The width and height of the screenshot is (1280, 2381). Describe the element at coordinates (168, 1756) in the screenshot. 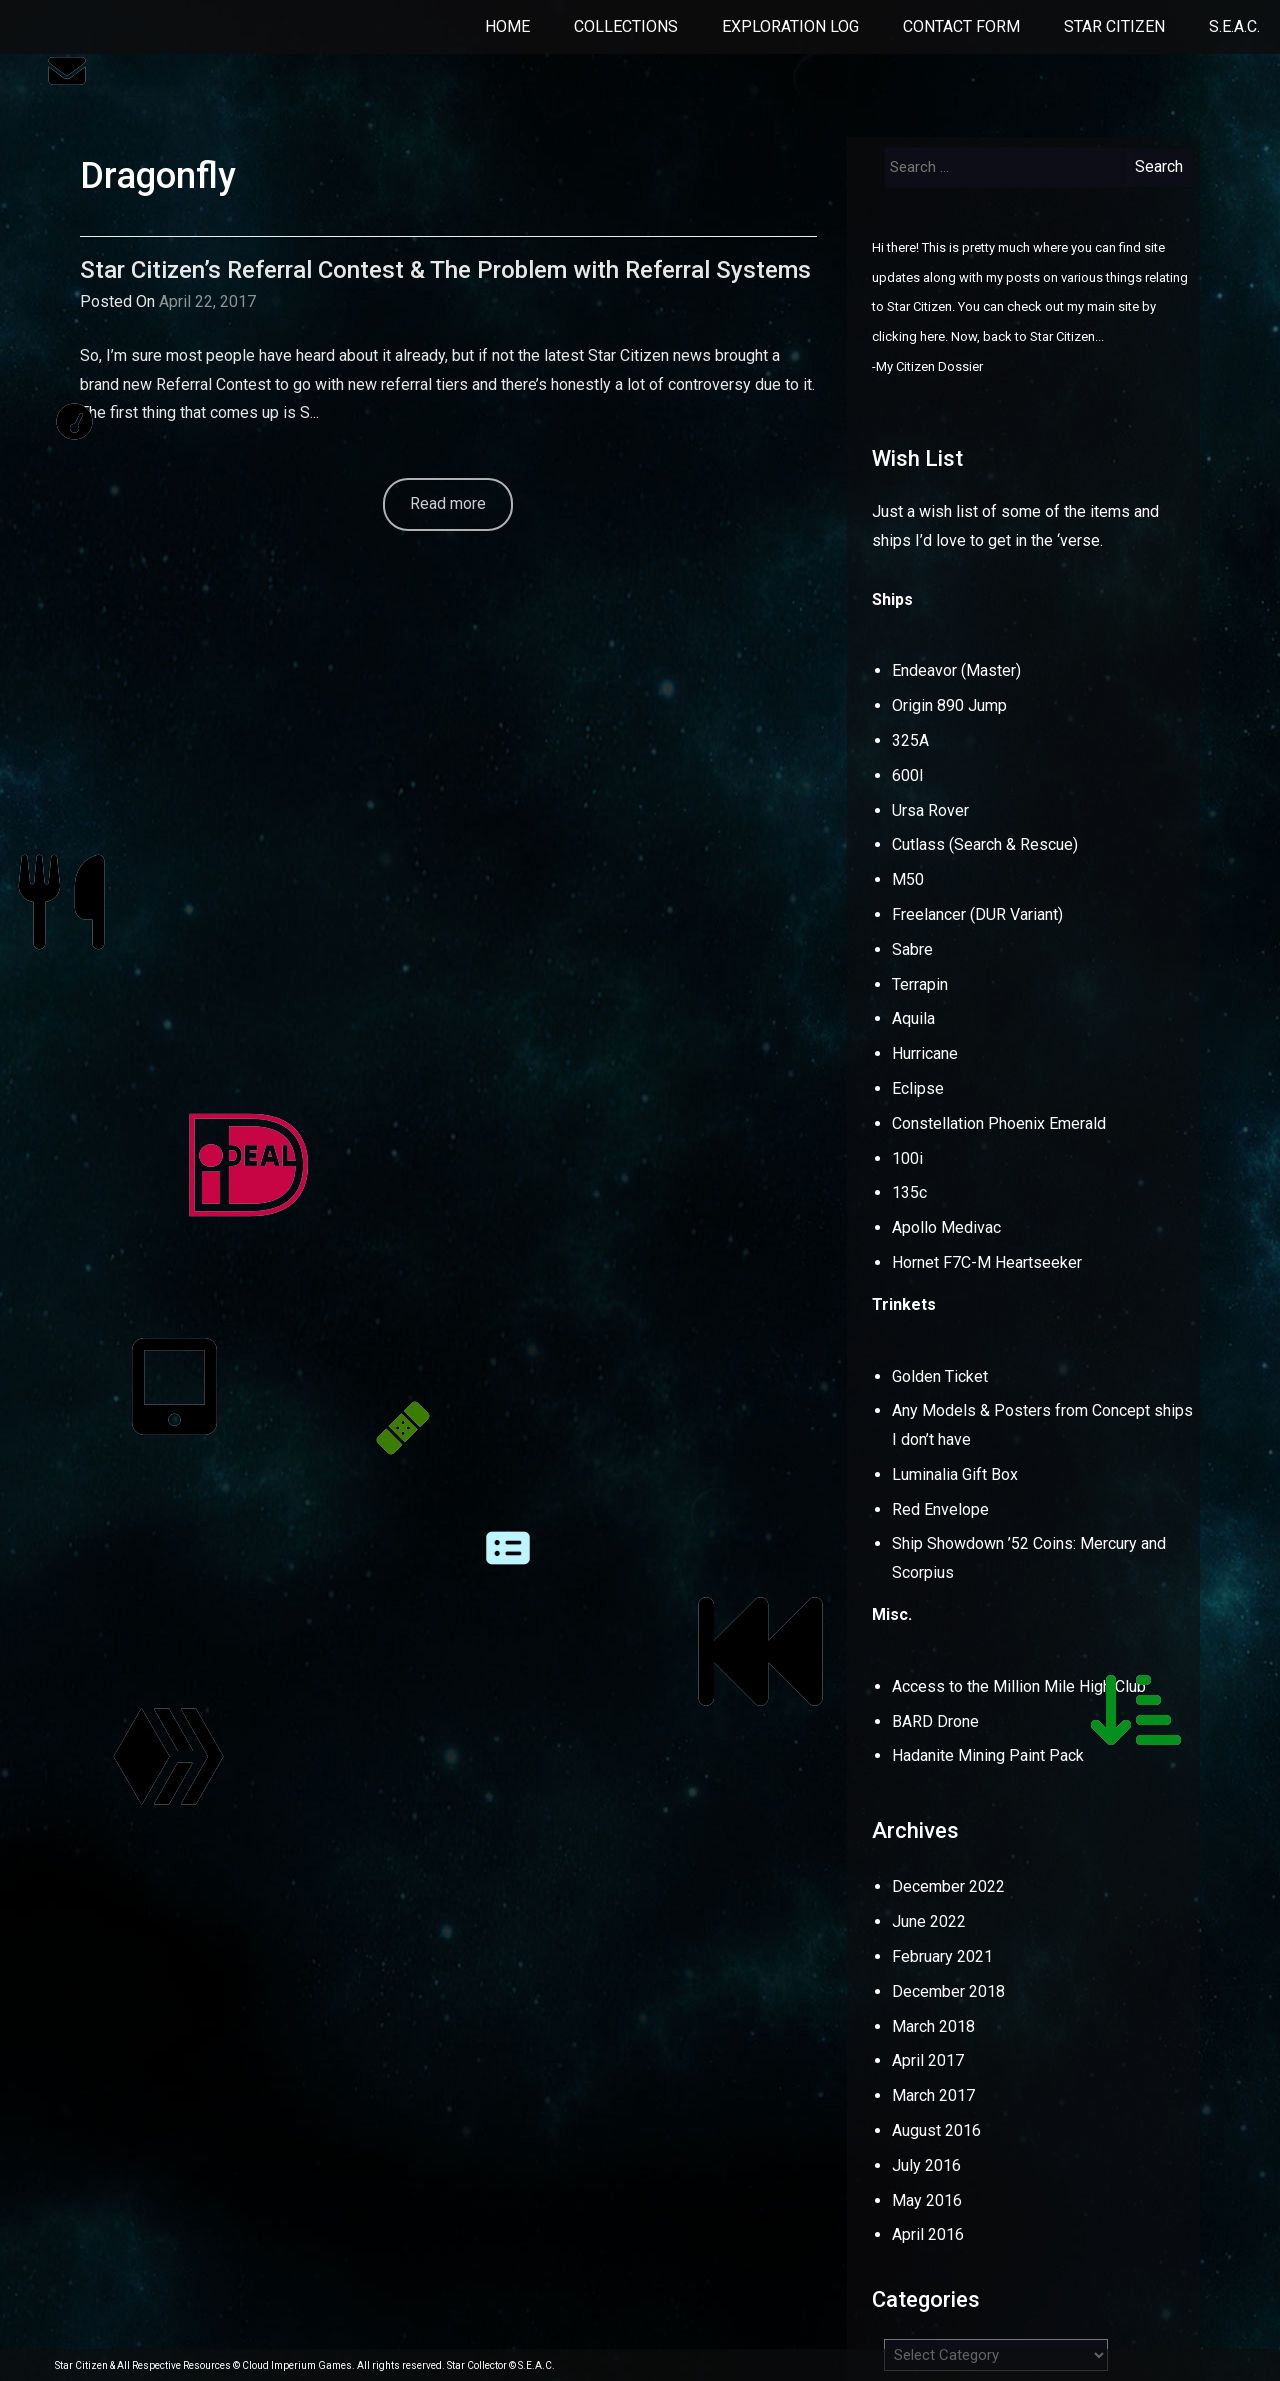

I see `hive blockchain platform logo` at that location.